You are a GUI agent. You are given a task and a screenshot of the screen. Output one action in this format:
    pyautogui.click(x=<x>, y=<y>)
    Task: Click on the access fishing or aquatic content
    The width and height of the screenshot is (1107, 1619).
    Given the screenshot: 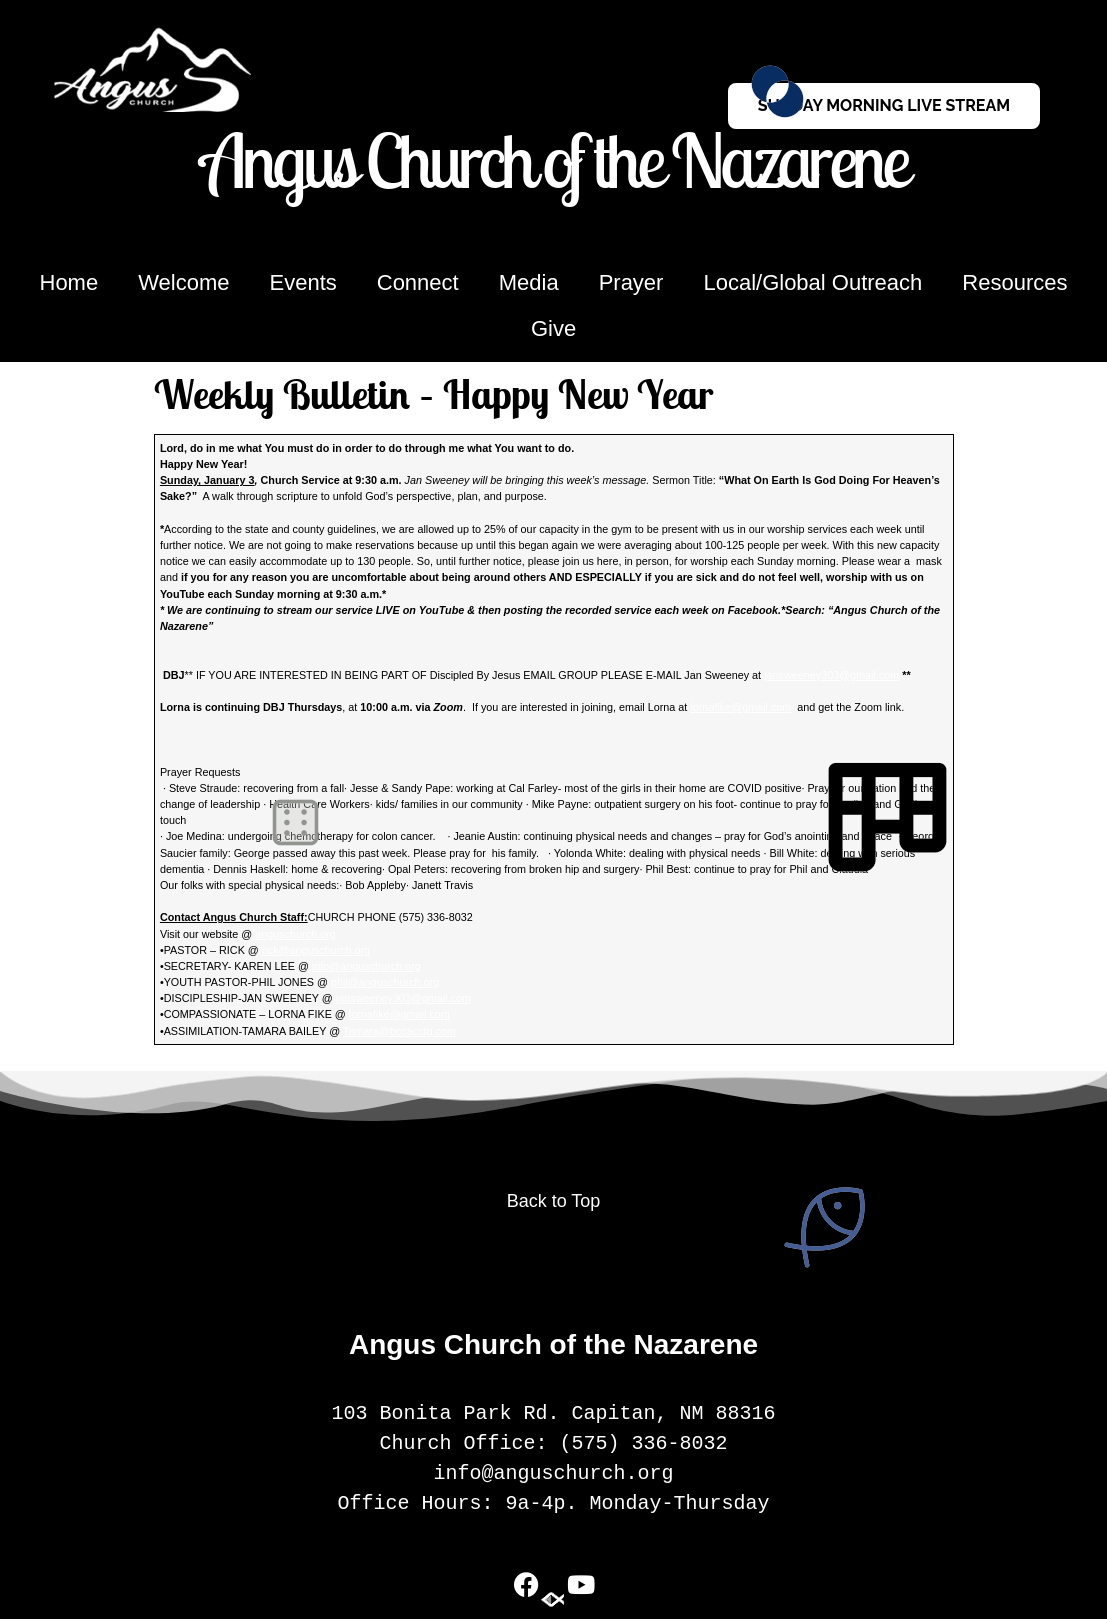 What is the action you would take?
    pyautogui.click(x=827, y=1224)
    